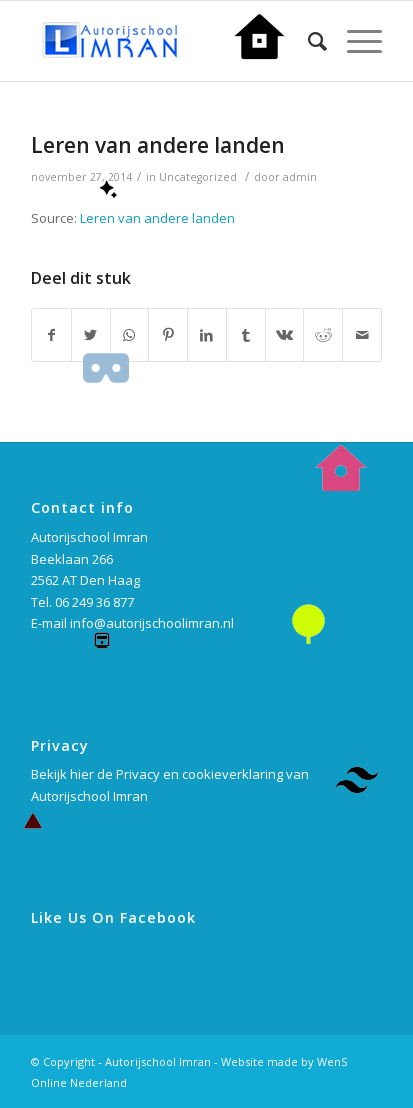 The height and width of the screenshot is (1108, 413). Describe the element at coordinates (106, 368) in the screenshot. I see `google cardboard VR viewer logo` at that location.